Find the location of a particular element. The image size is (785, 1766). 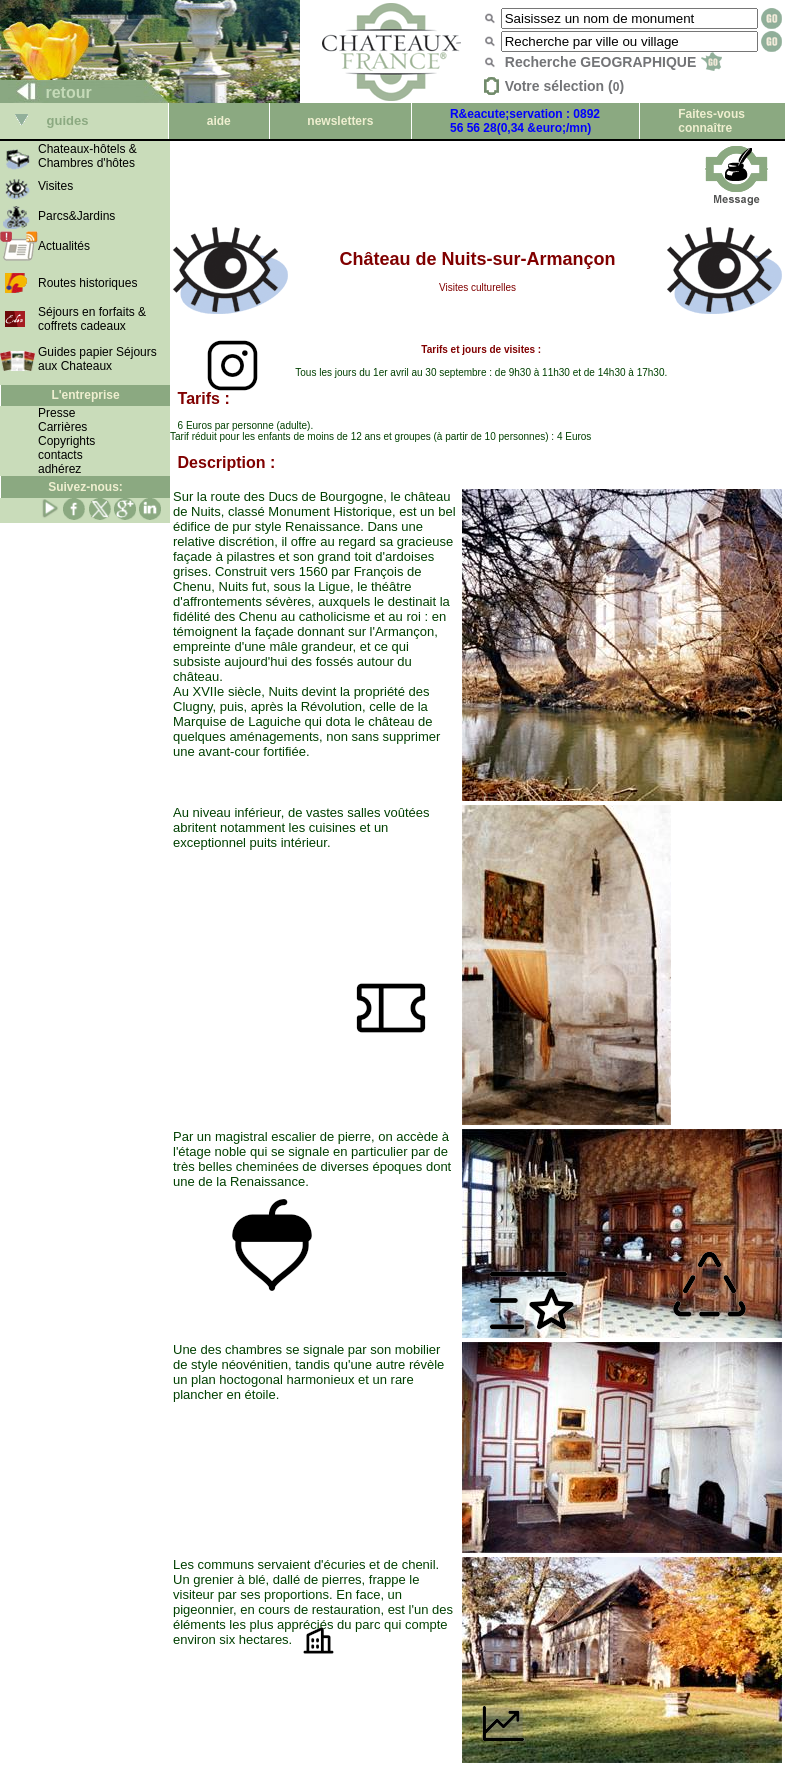

view your favorites list is located at coordinates (528, 1300).